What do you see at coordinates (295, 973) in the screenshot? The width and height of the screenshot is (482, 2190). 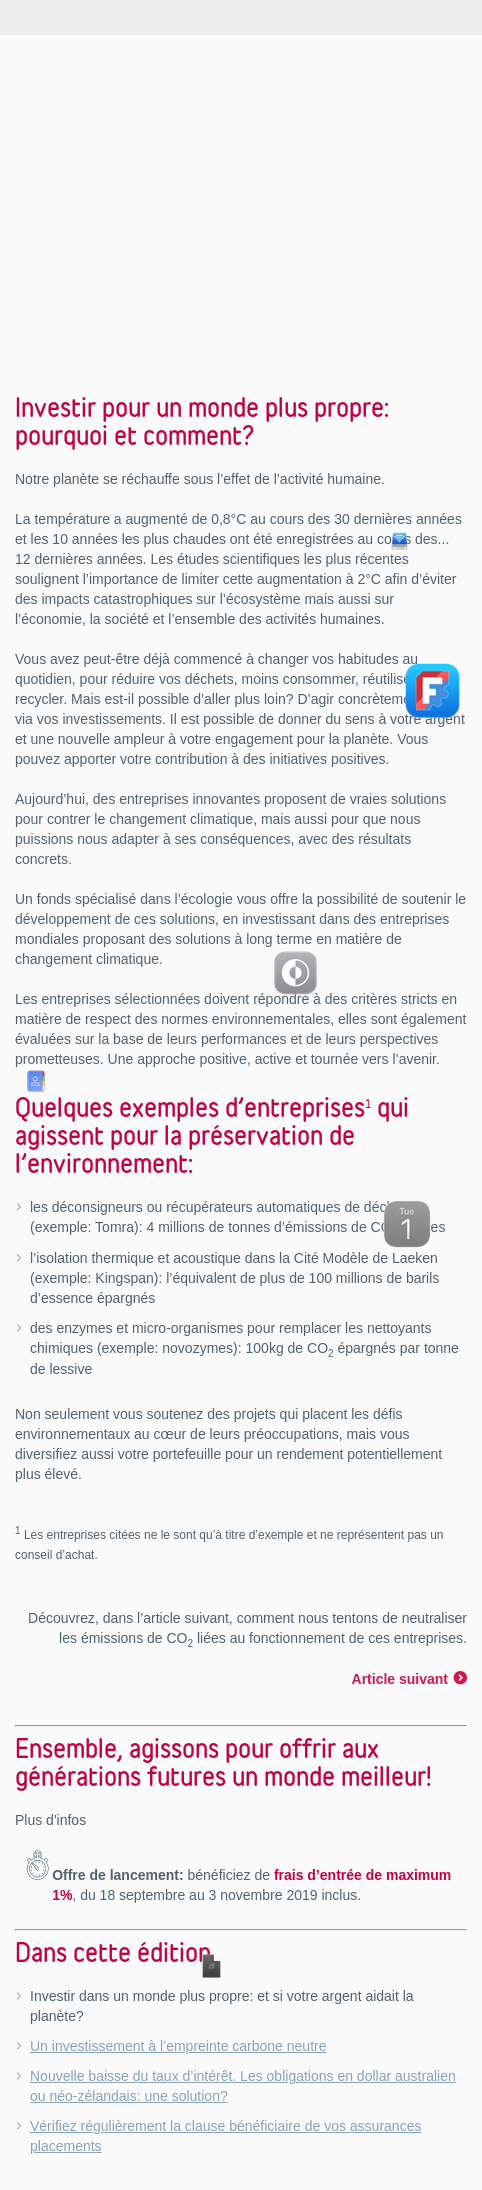 I see `customize application appearance settings` at bounding box center [295, 973].